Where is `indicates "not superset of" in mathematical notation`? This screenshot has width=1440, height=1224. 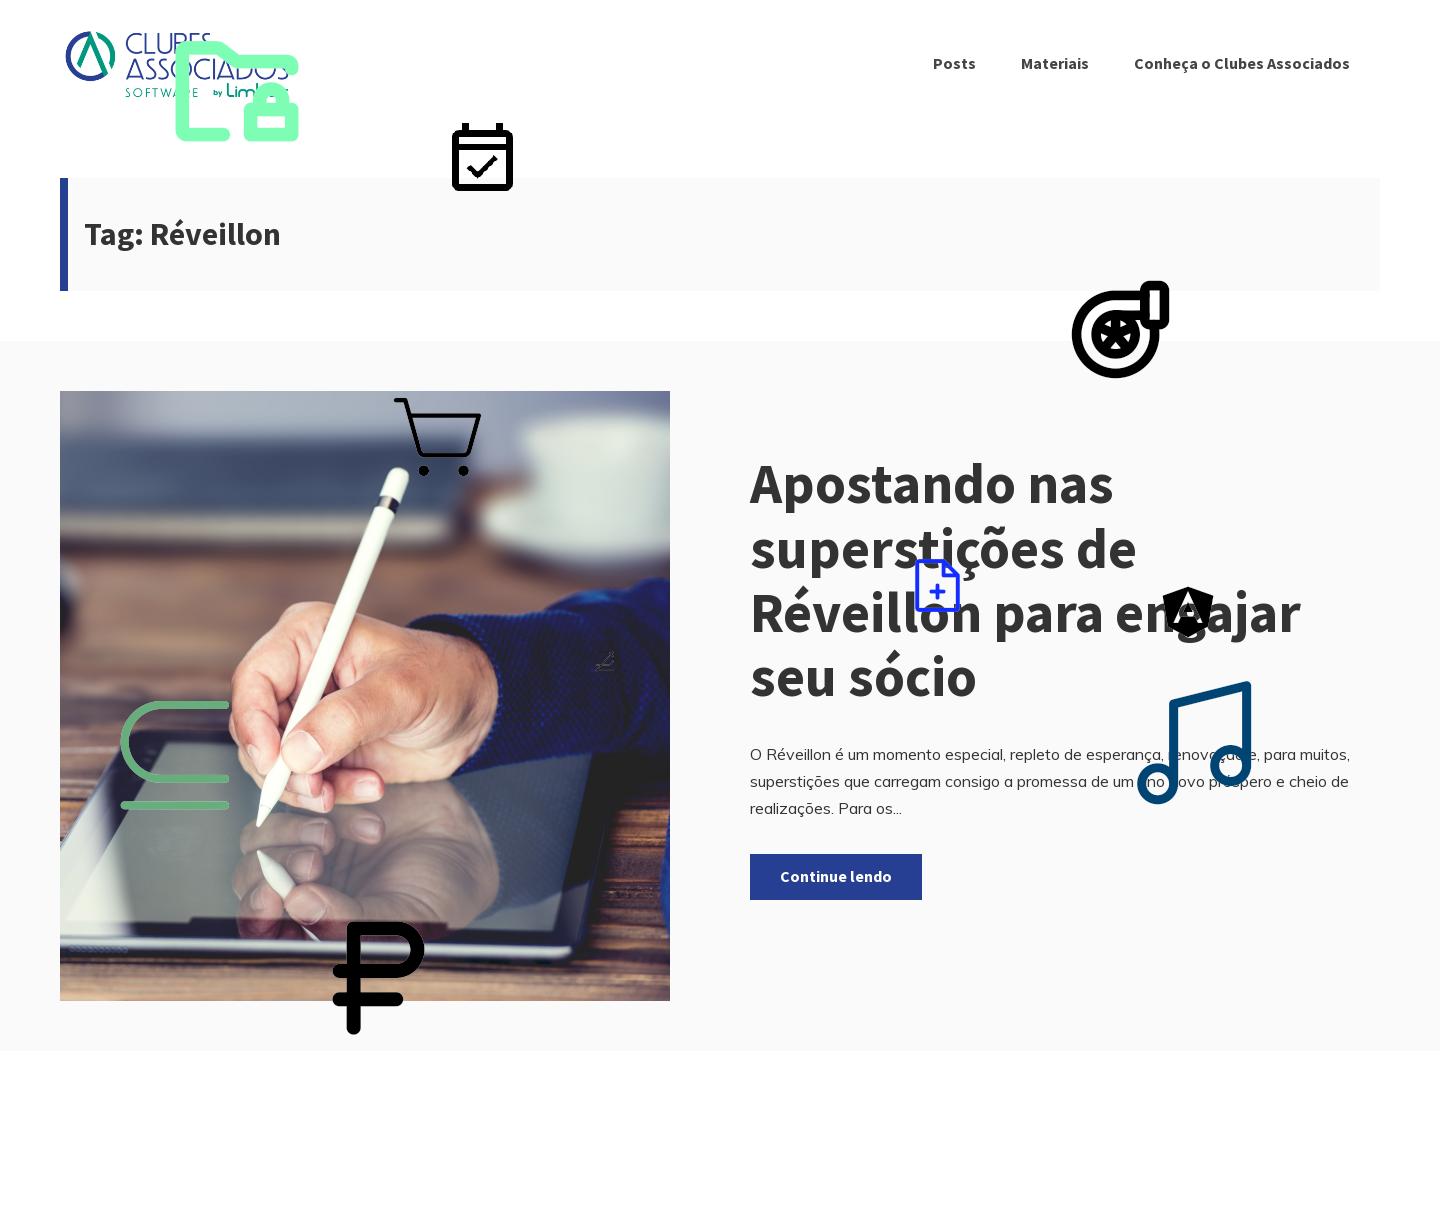 indicates "not superset of" in mathematical notation is located at coordinates (604, 661).